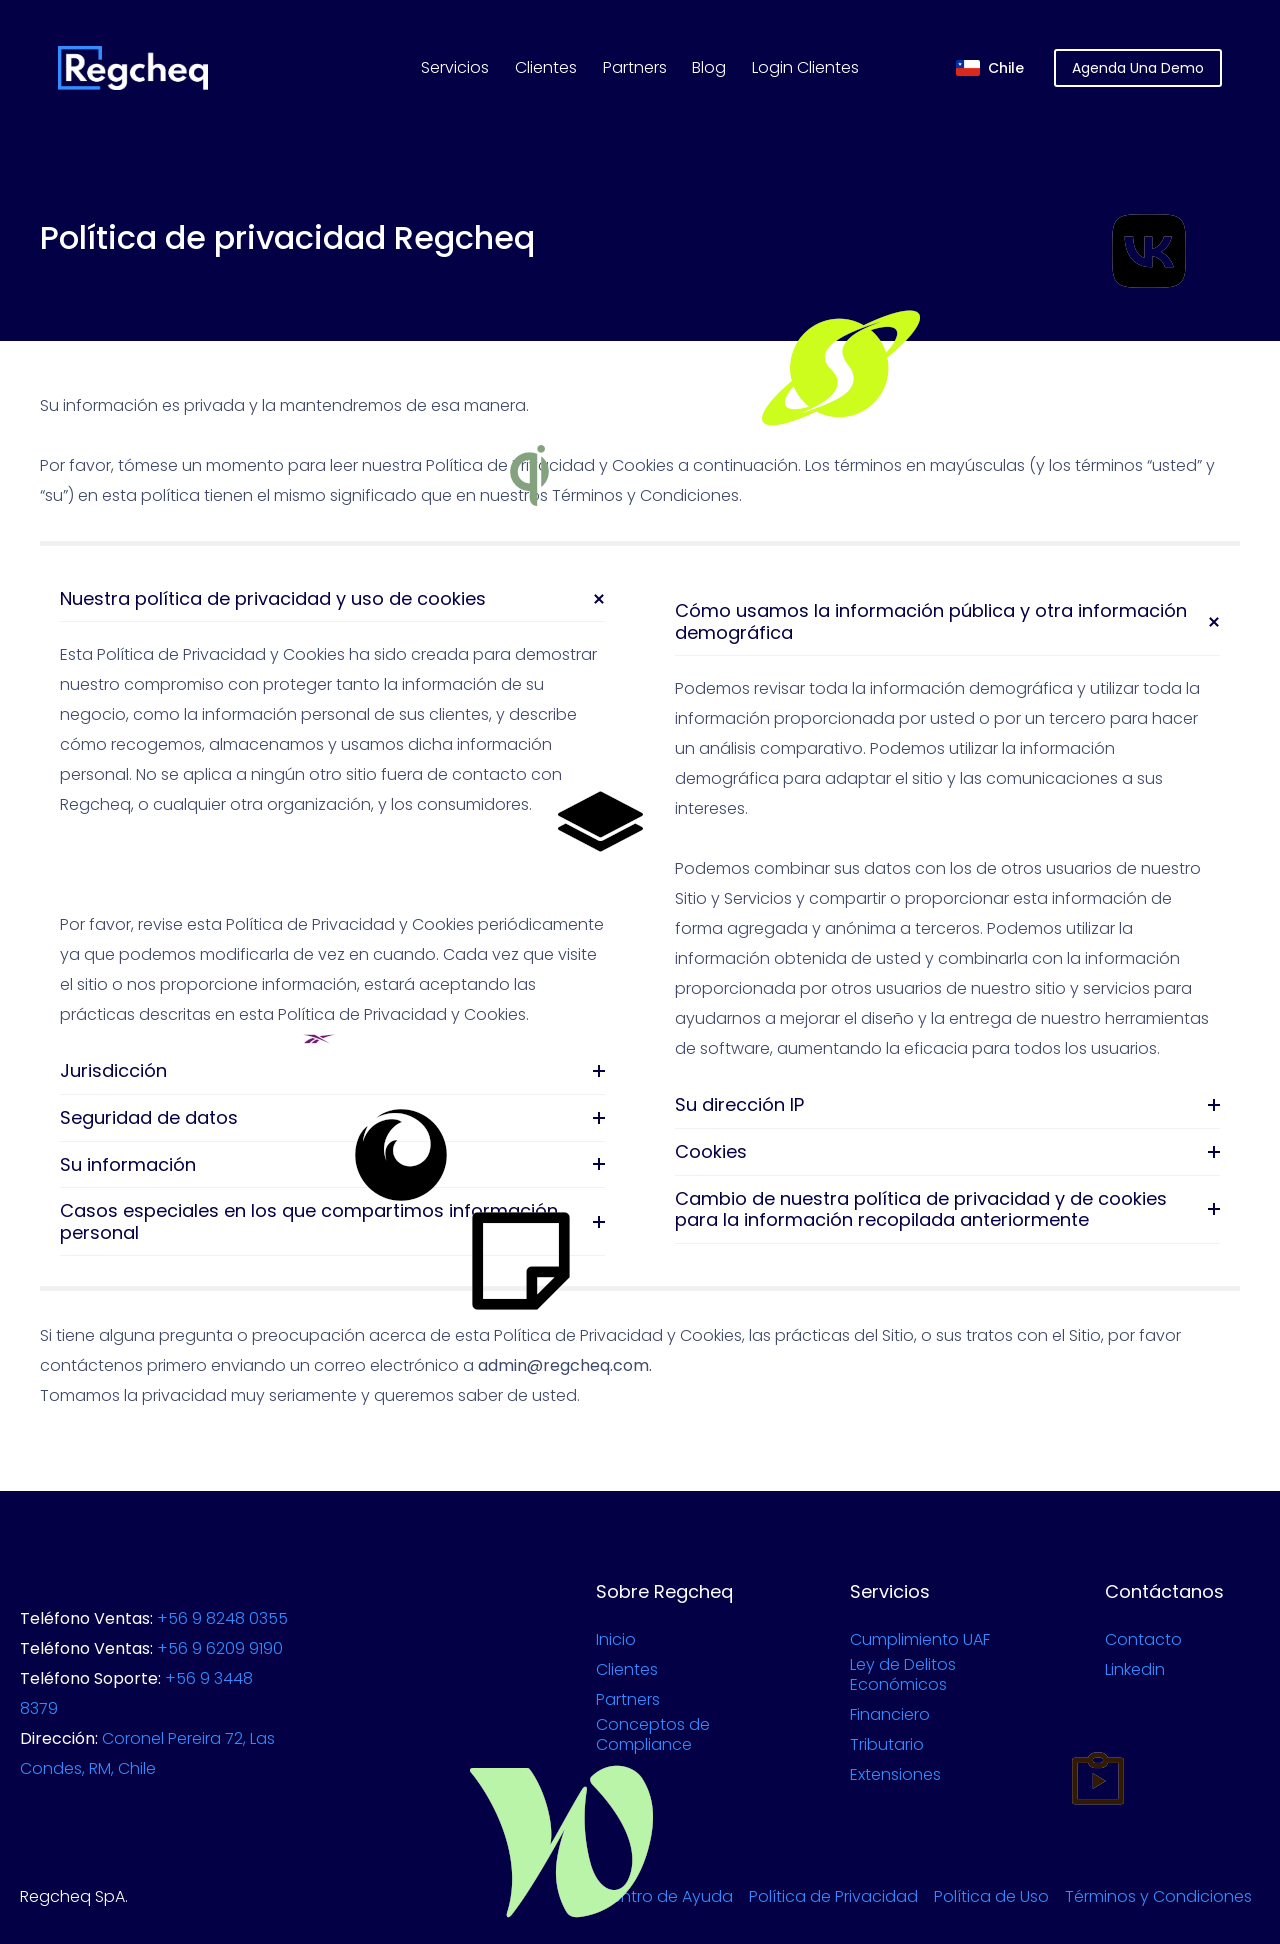 The image size is (1280, 1944). What do you see at coordinates (401, 1155) in the screenshot?
I see `open Mozilla Firefox browser` at bounding box center [401, 1155].